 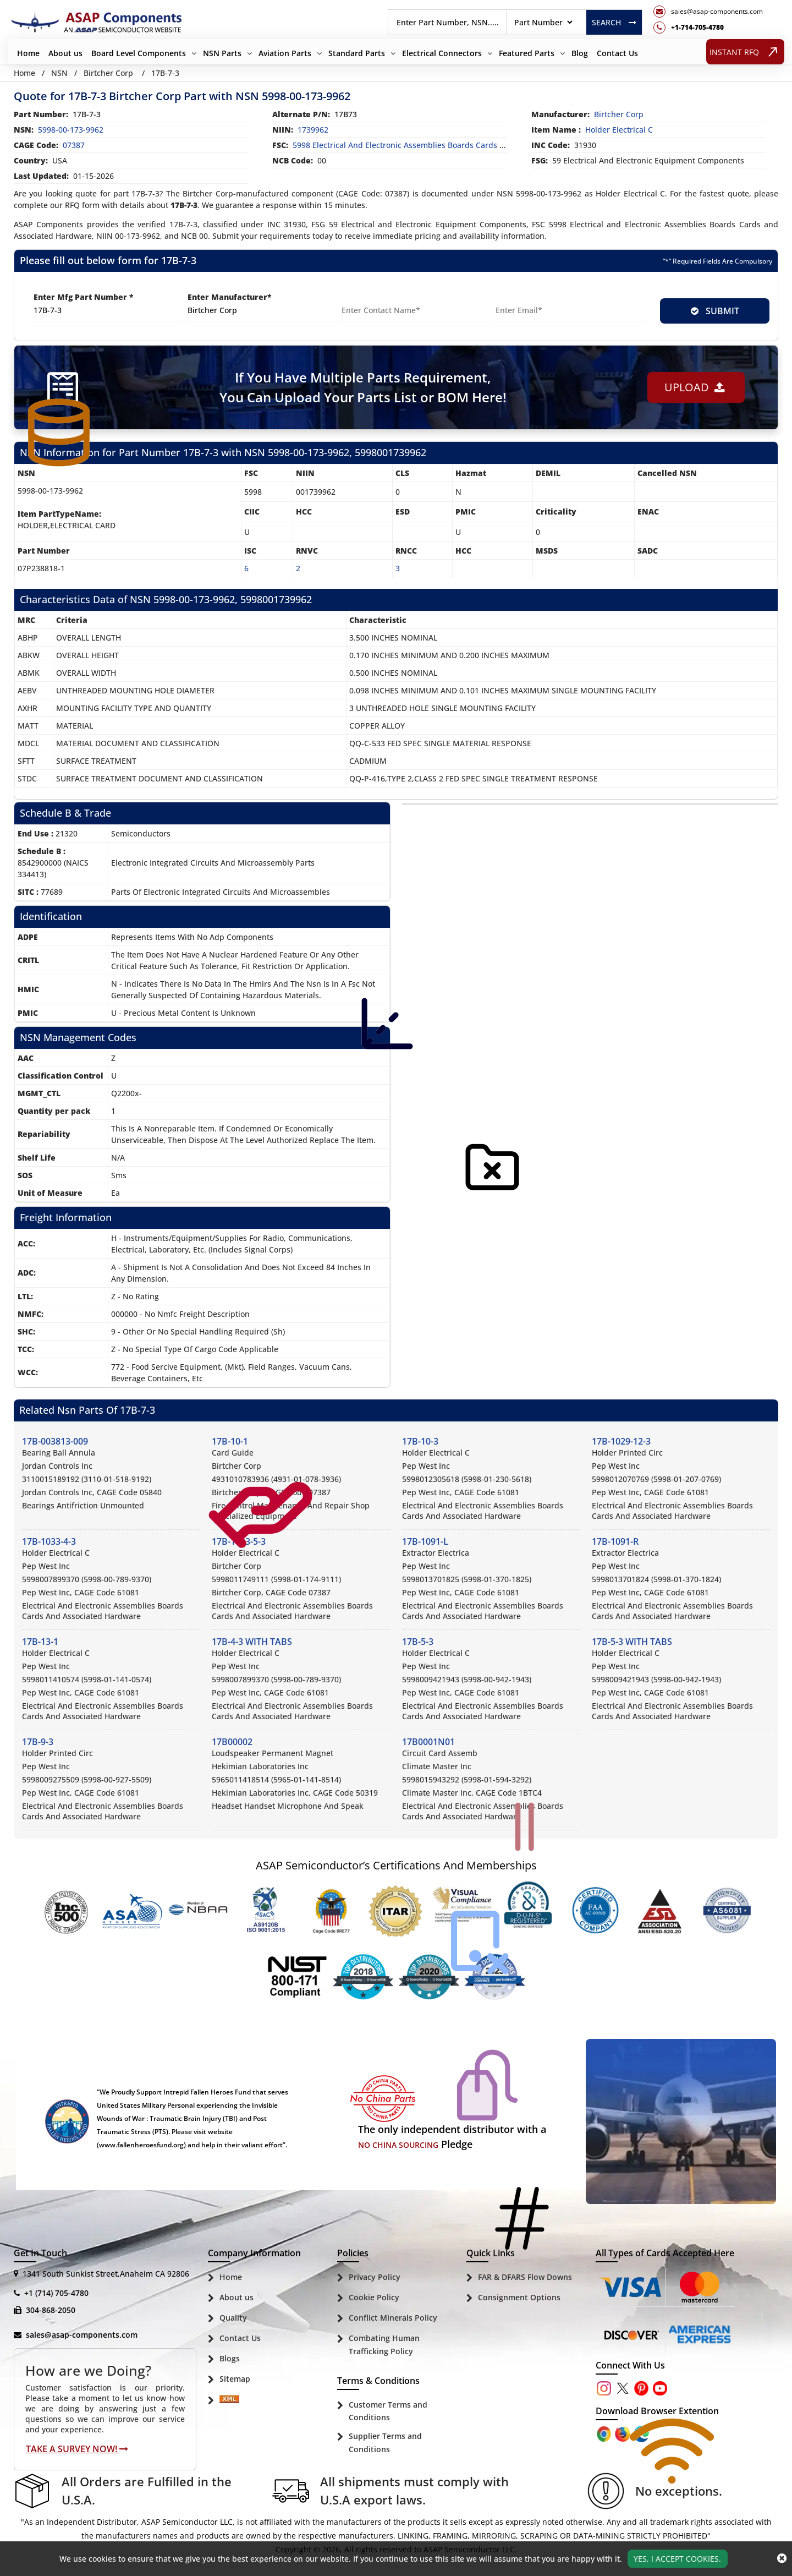 I want to click on access help or support options, so click(x=260, y=1510).